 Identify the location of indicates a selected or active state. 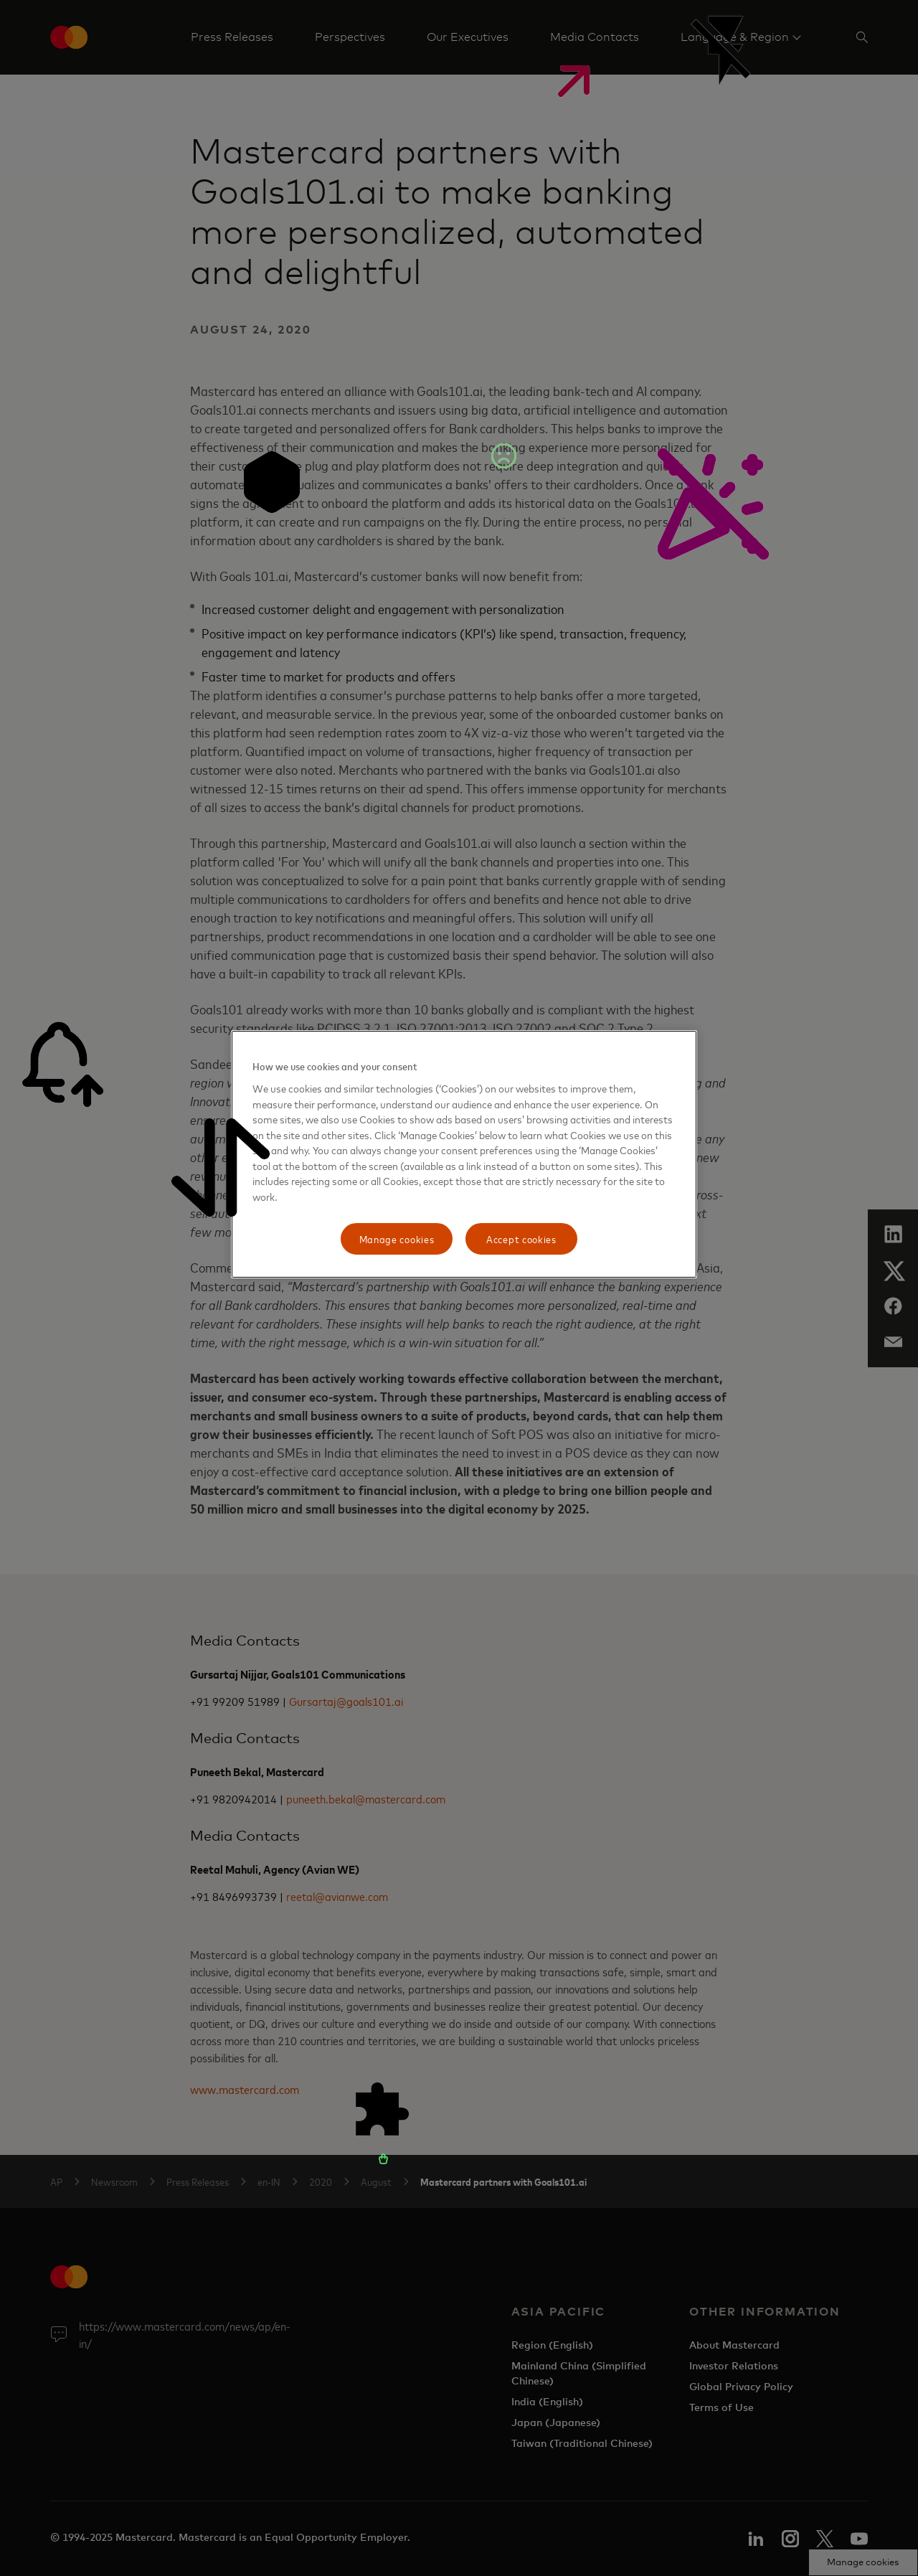
(272, 482).